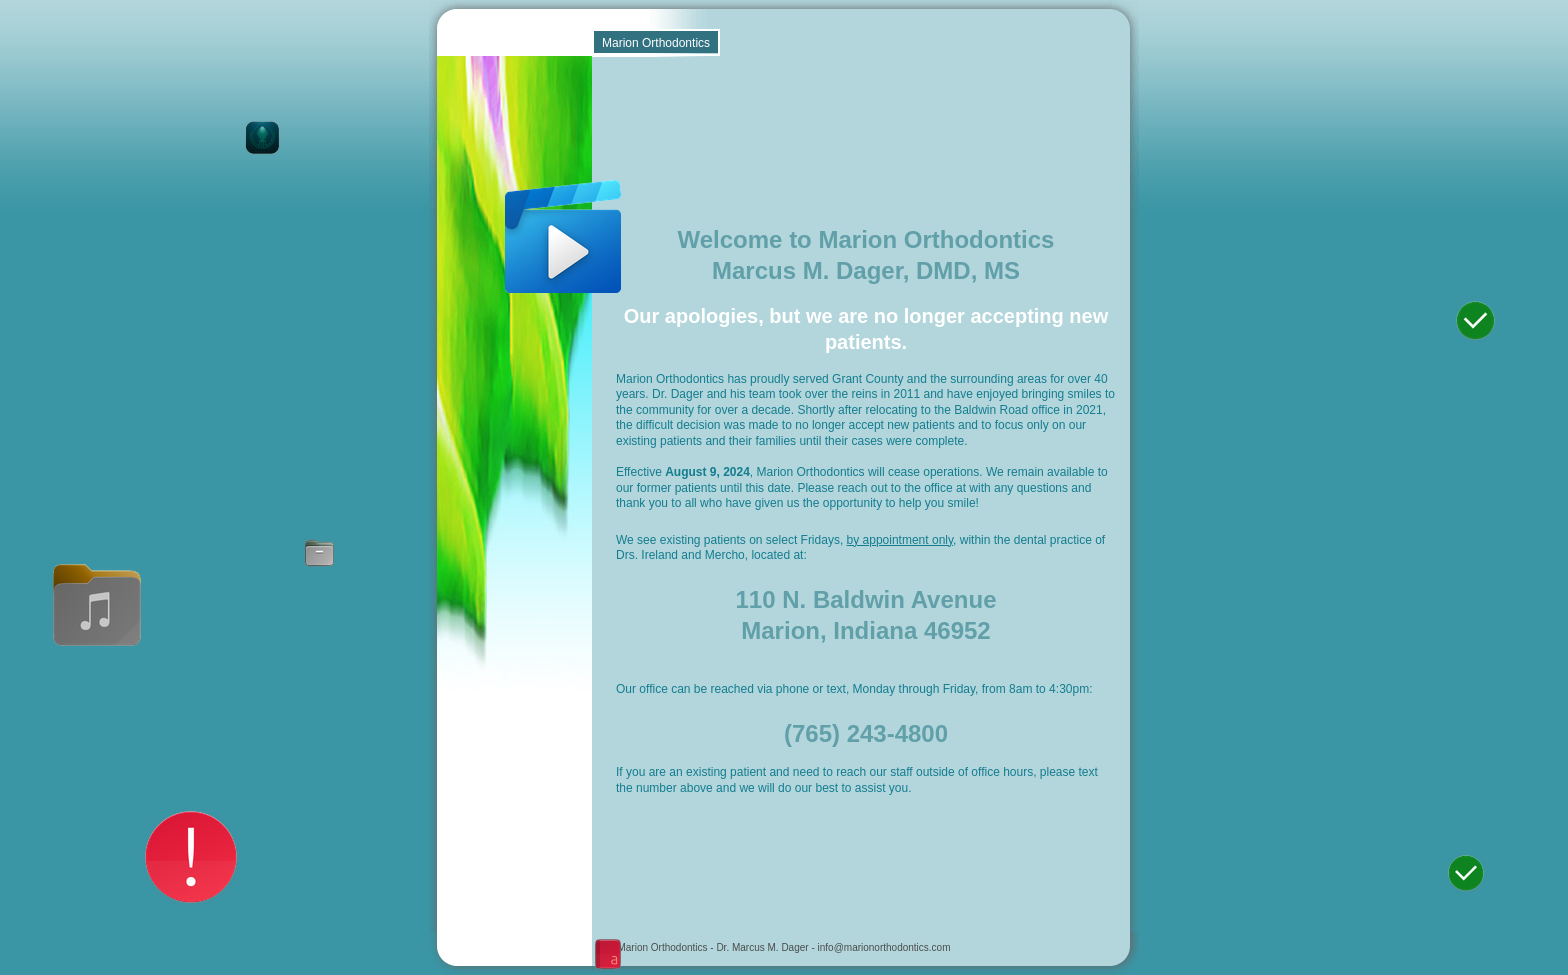 The height and width of the screenshot is (975, 1568). Describe the element at coordinates (262, 137) in the screenshot. I see `open gitkraken git client` at that location.